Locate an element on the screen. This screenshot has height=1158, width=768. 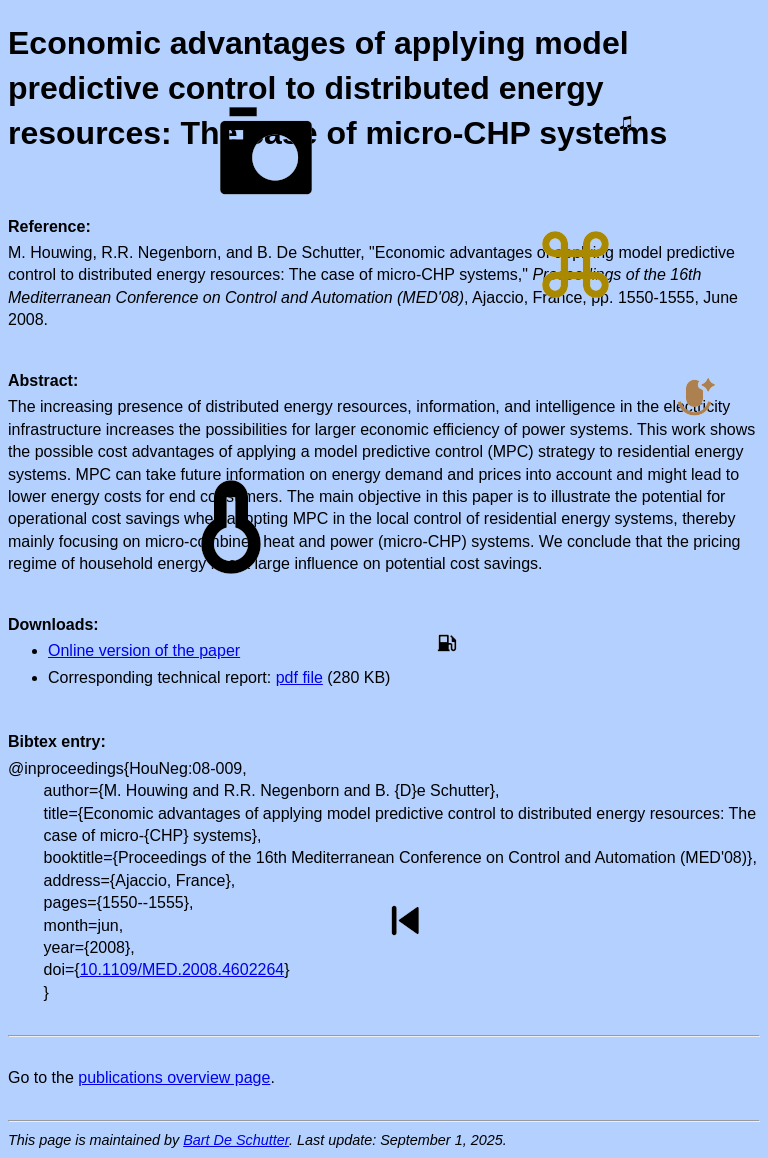
indicates high temperature or heat warning is located at coordinates (231, 527).